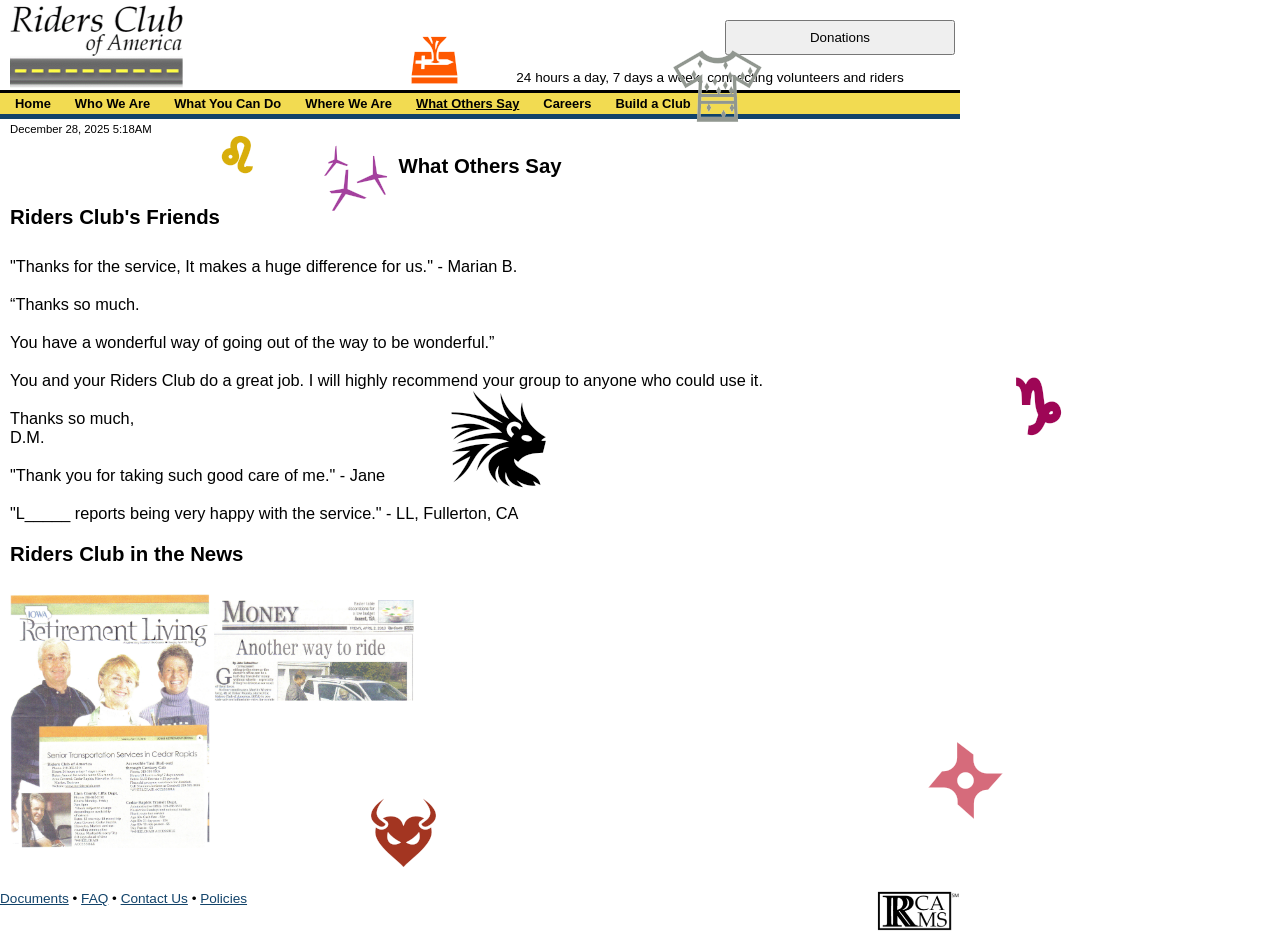 Image resolution: width=1280 pixels, height=931 pixels. What do you see at coordinates (717, 86) in the screenshot?
I see `equip armor or defensive gear` at bounding box center [717, 86].